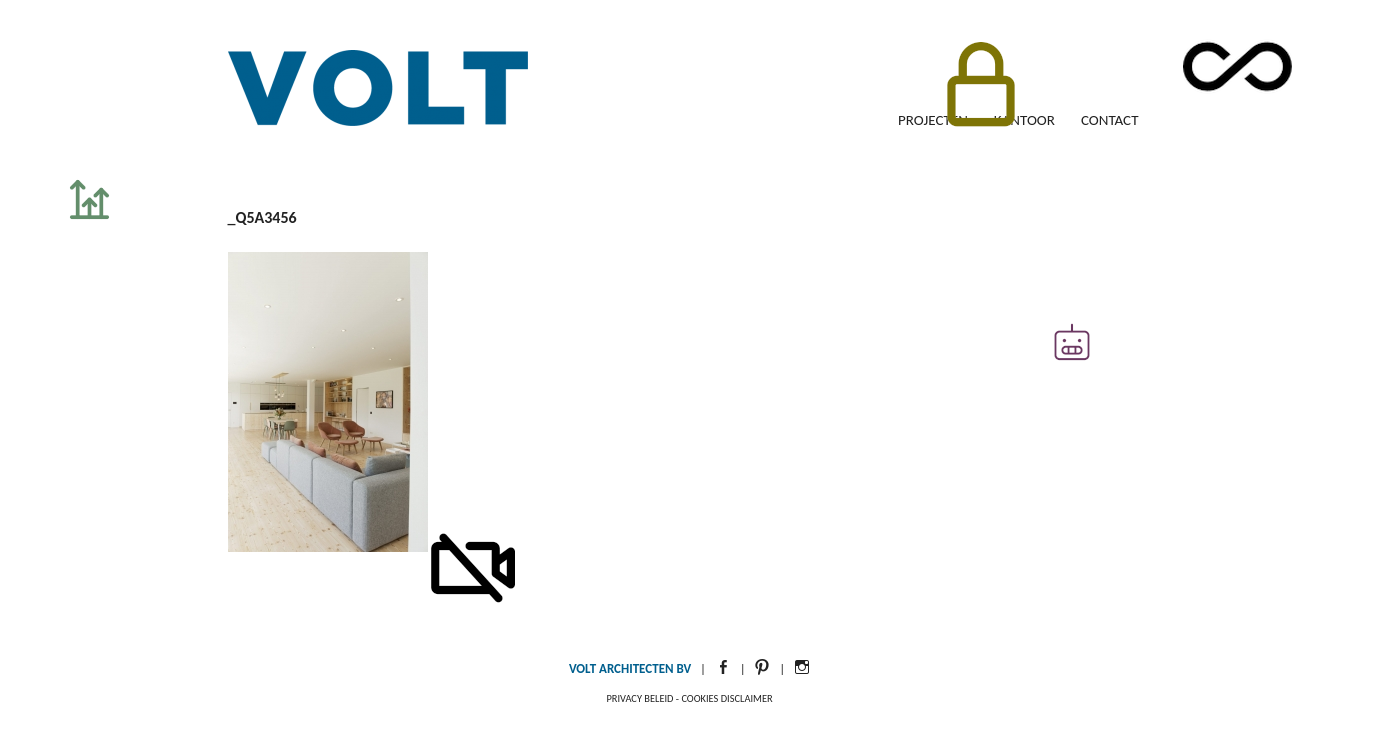 The width and height of the screenshot is (1379, 743). I want to click on view growth metrics or trending data, so click(89, 199).